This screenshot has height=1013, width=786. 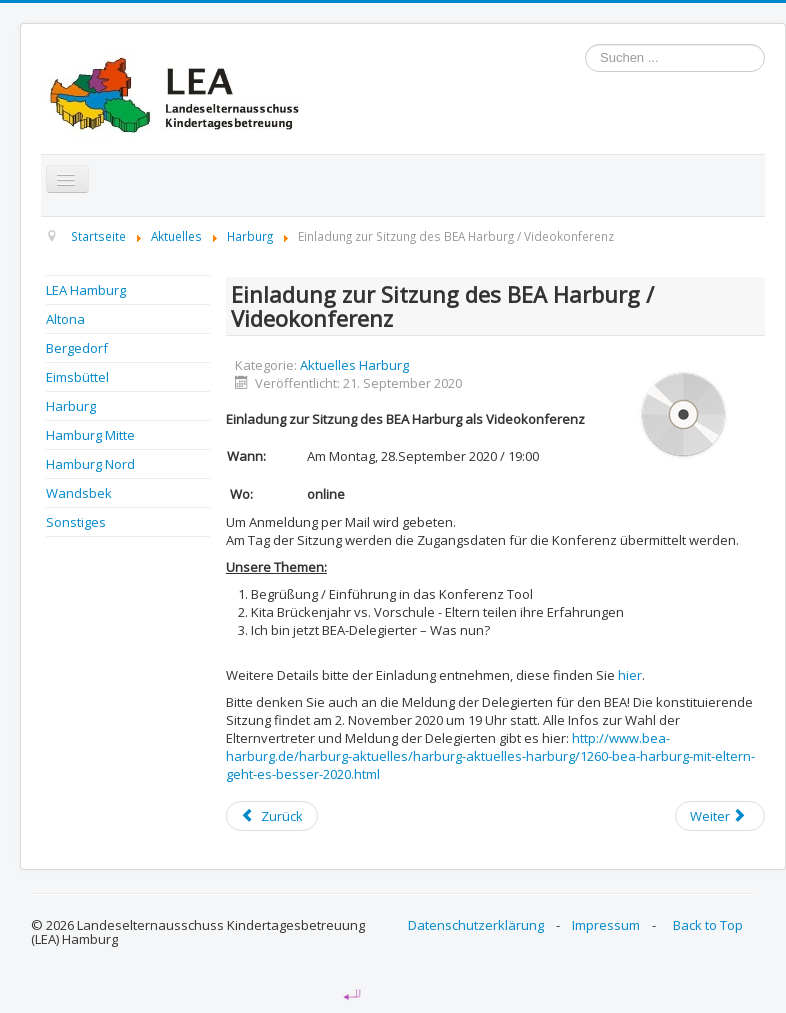 What do you see at coordinates (351, 993) in the screenshot?
I see `reply to all recipients of an email` at bounding box center [351, 993].